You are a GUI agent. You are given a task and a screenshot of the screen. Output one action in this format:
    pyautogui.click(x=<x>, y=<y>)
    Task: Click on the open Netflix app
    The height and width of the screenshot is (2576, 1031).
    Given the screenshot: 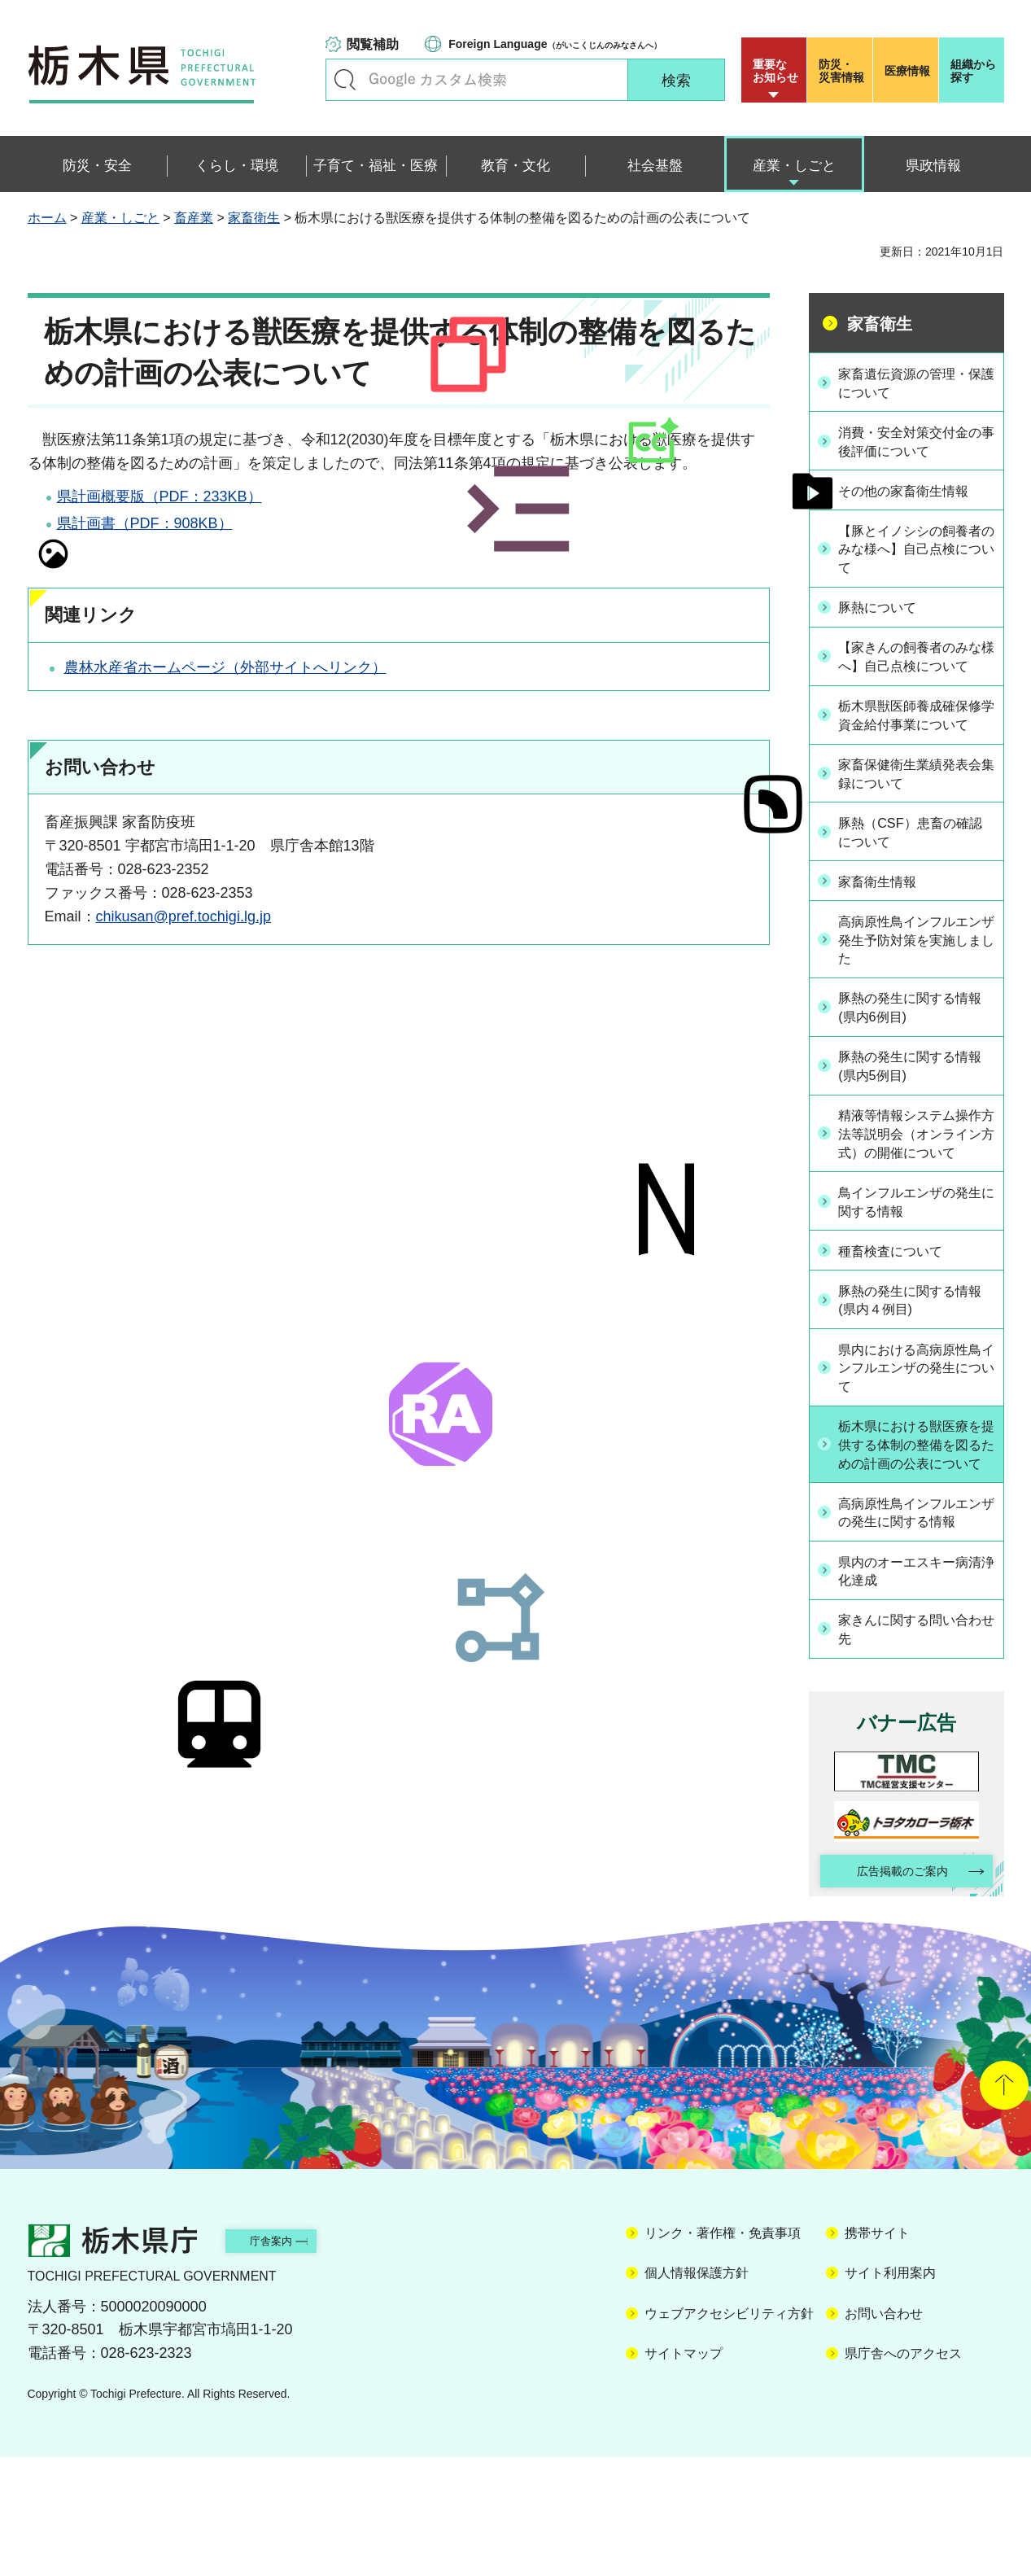 What is the action you would take?
    pyautogui.click(x=666, y=1209)
    